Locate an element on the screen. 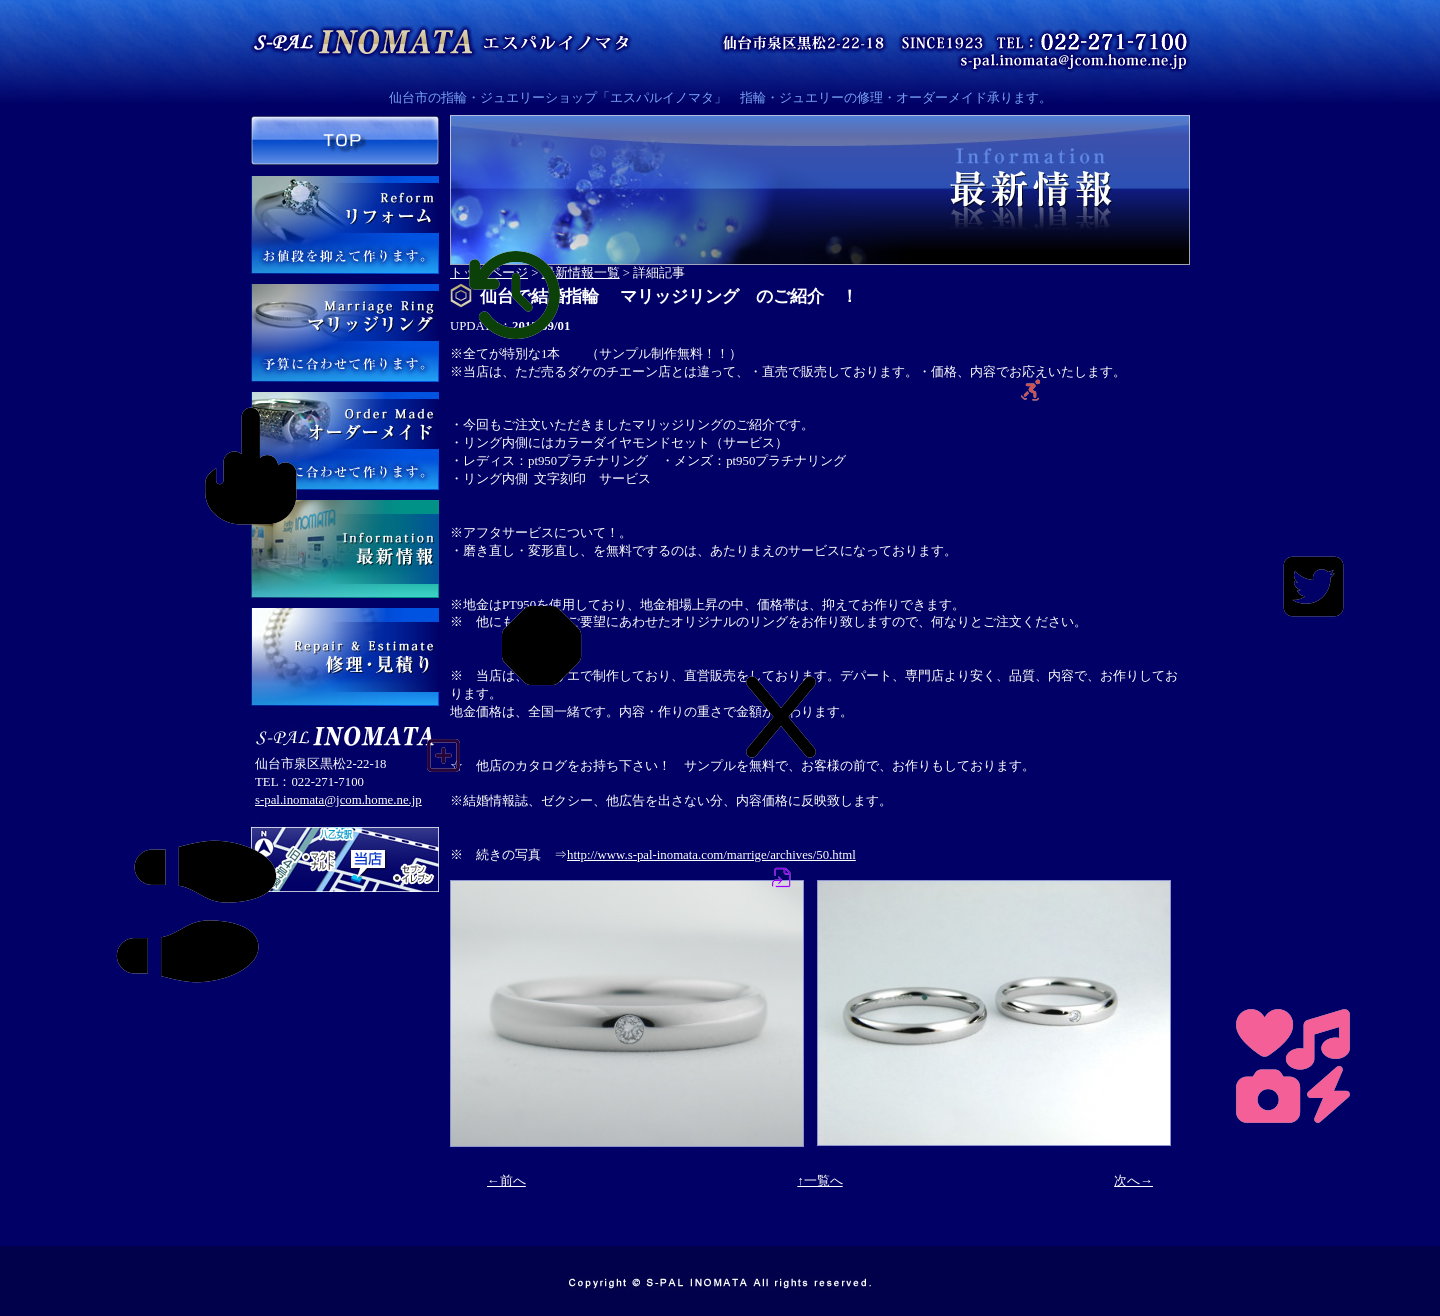 Image resolution: width=1440 pixels, height=1316 pixels. indicates offensive content warning is located at coordinates (249, 466).